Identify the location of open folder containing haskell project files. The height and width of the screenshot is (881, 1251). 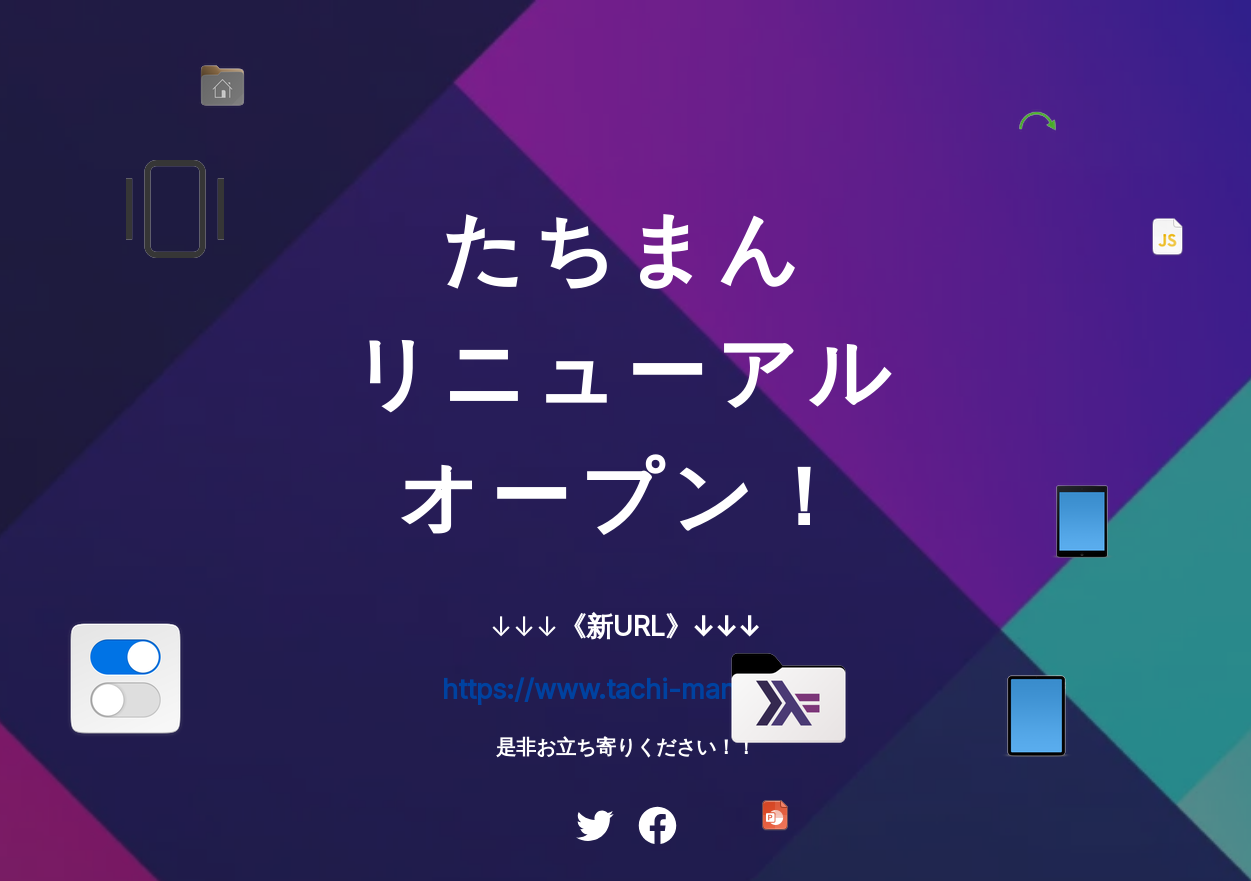
(788, 701).